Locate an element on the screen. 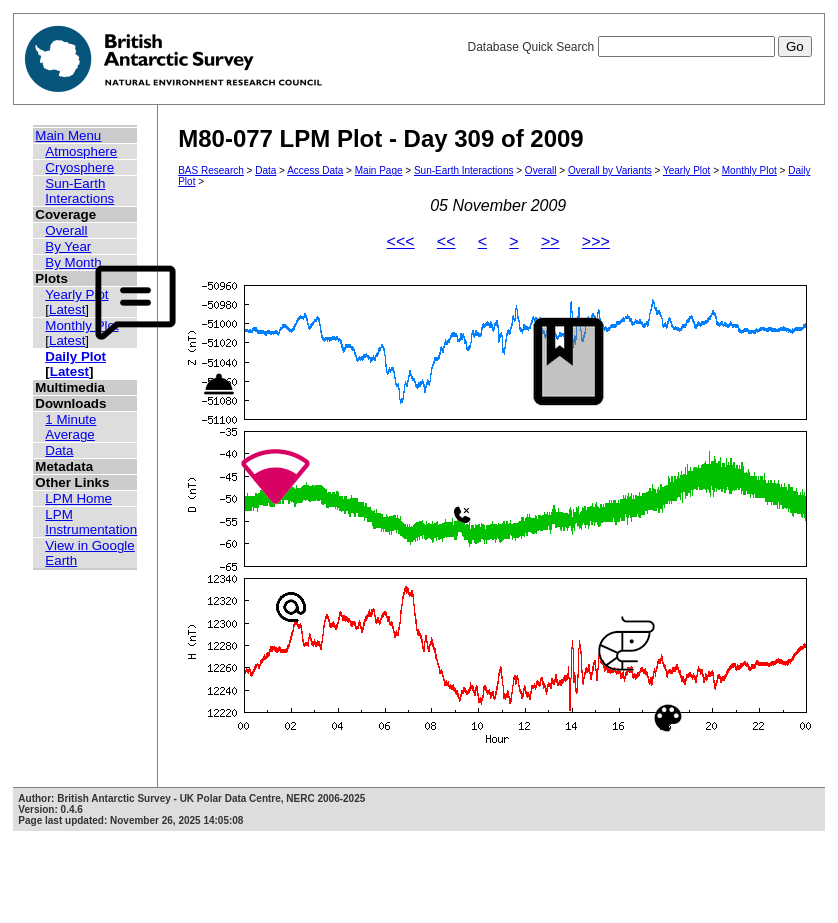  select shrimp or seafood dietary preference is located at coordinates (626, 644).